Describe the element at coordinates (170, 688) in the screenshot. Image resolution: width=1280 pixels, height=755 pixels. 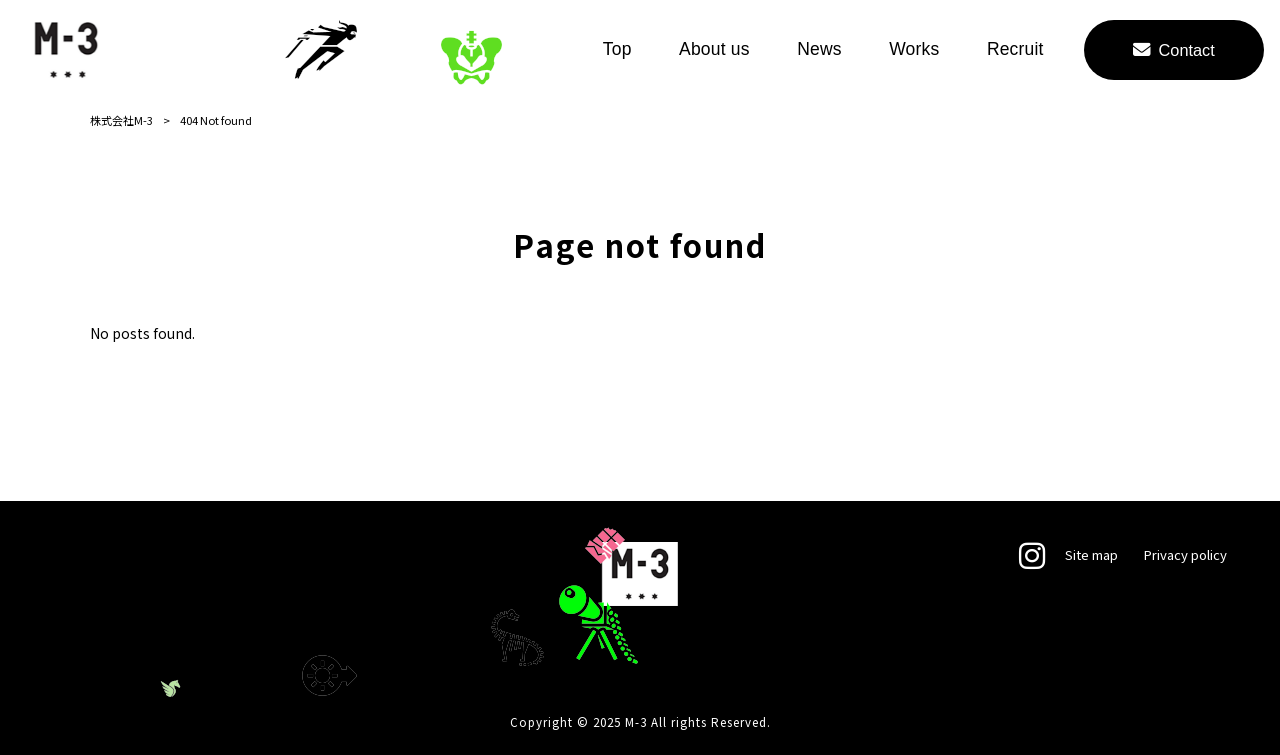
I see `mythical creature or fantasy game element` at that location.